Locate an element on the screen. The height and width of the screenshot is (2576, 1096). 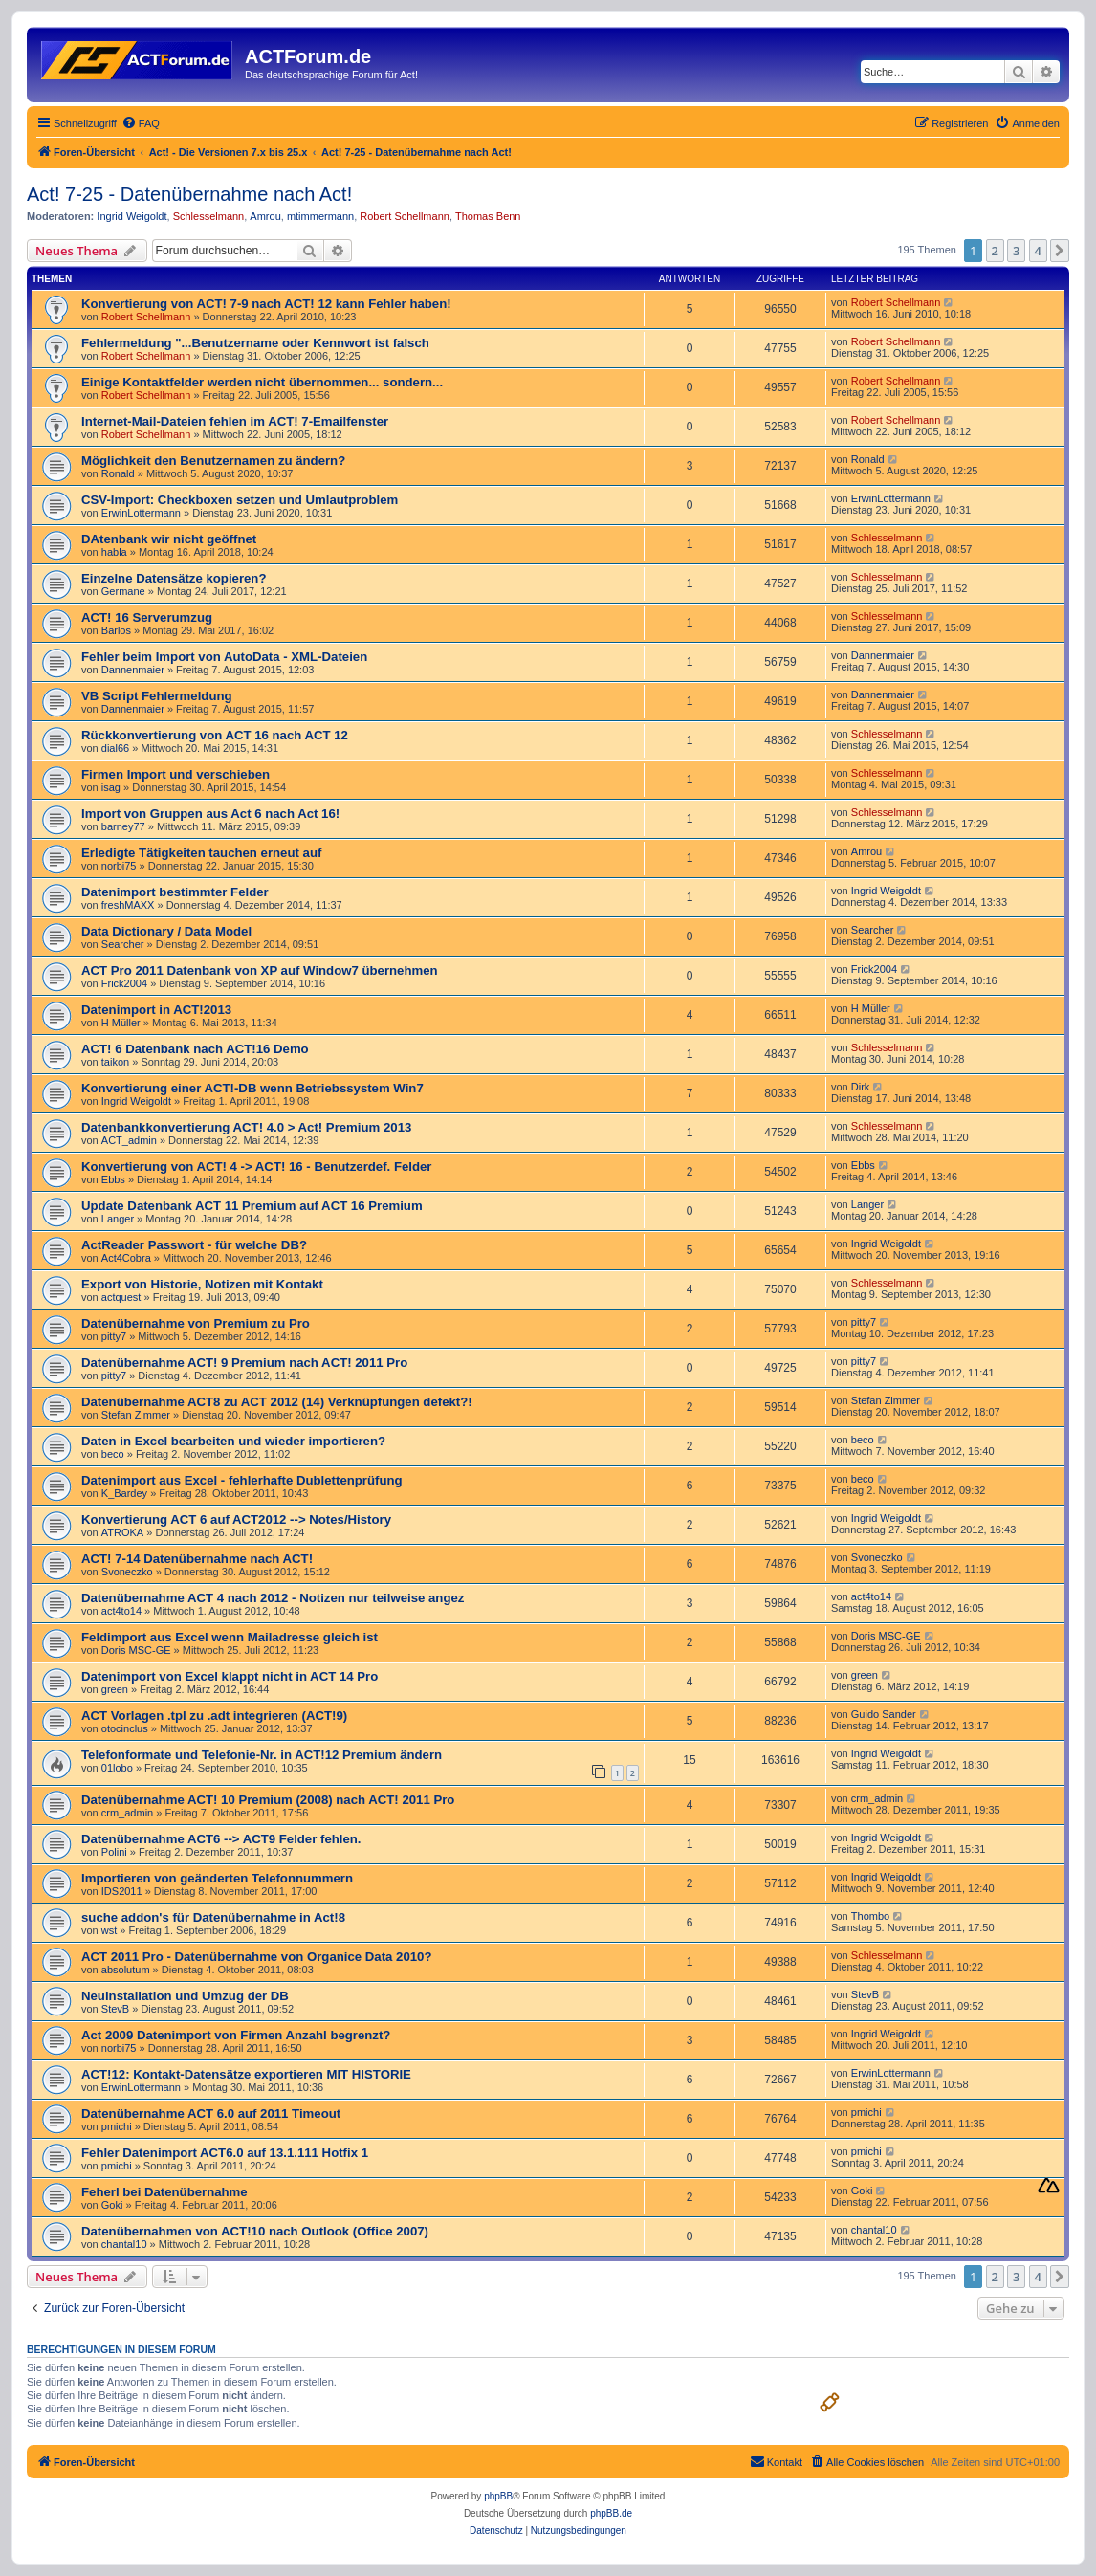
access candy crush or similar game is located at coordinates (829, 2402).